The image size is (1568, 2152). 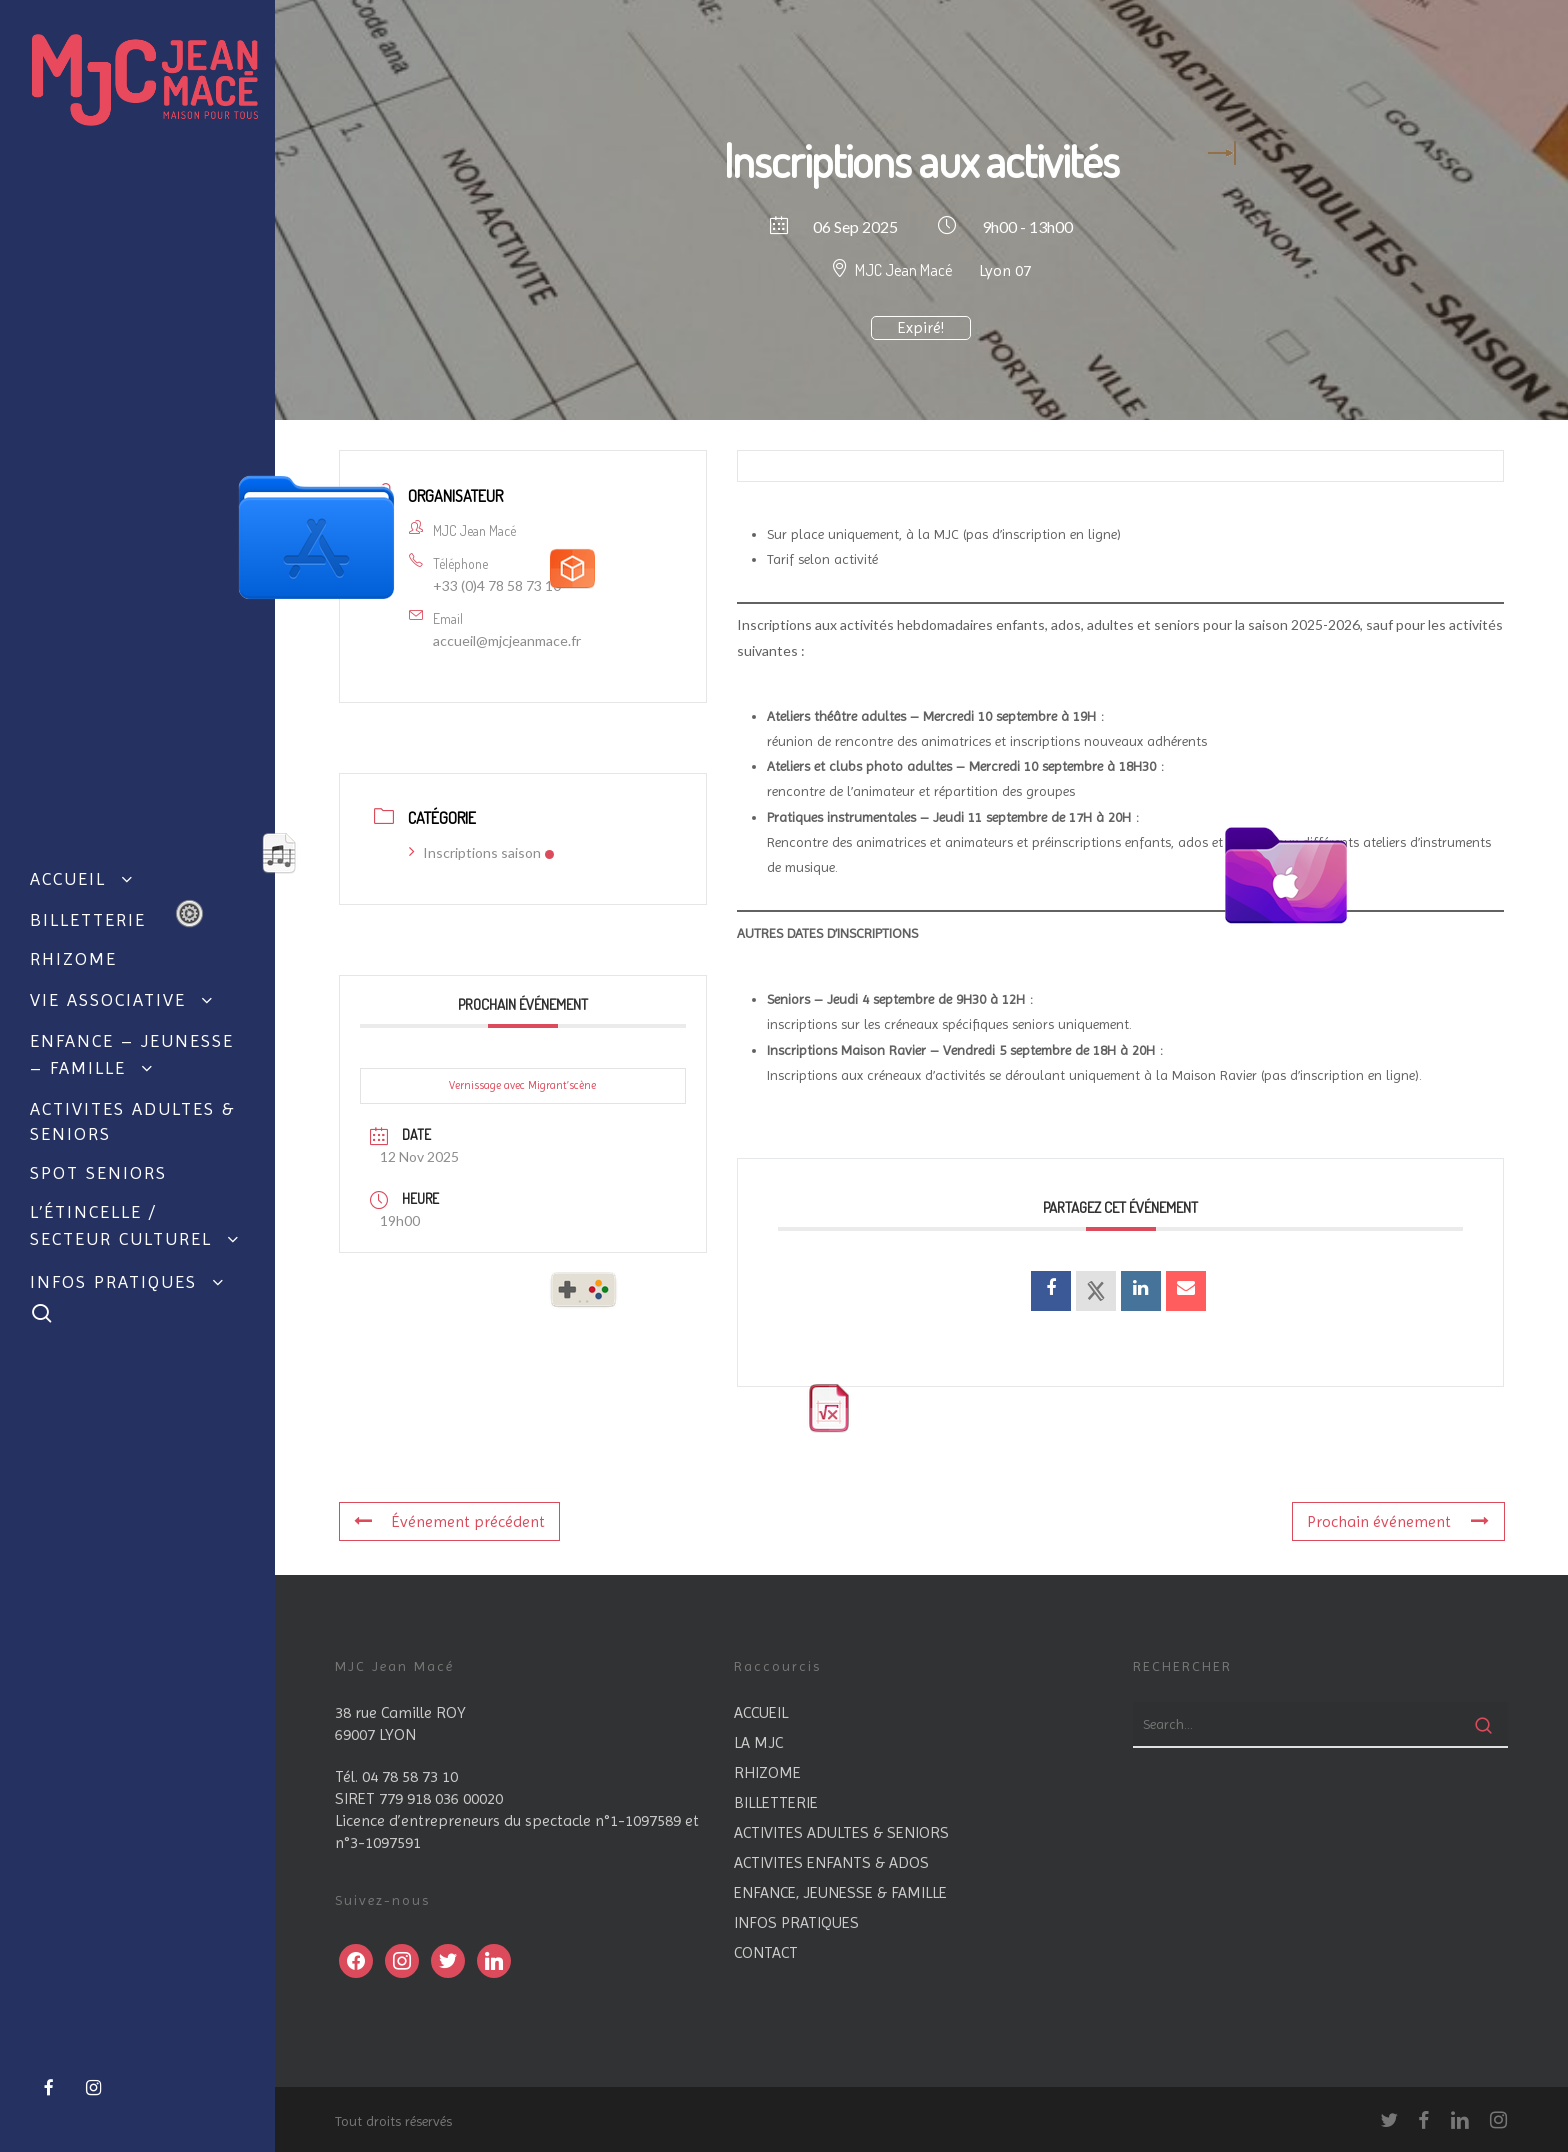 What do you see at coordinates (1222, 153) in the screenshot?
I see `go to the last item or page` at bounding box center [1222, 153].